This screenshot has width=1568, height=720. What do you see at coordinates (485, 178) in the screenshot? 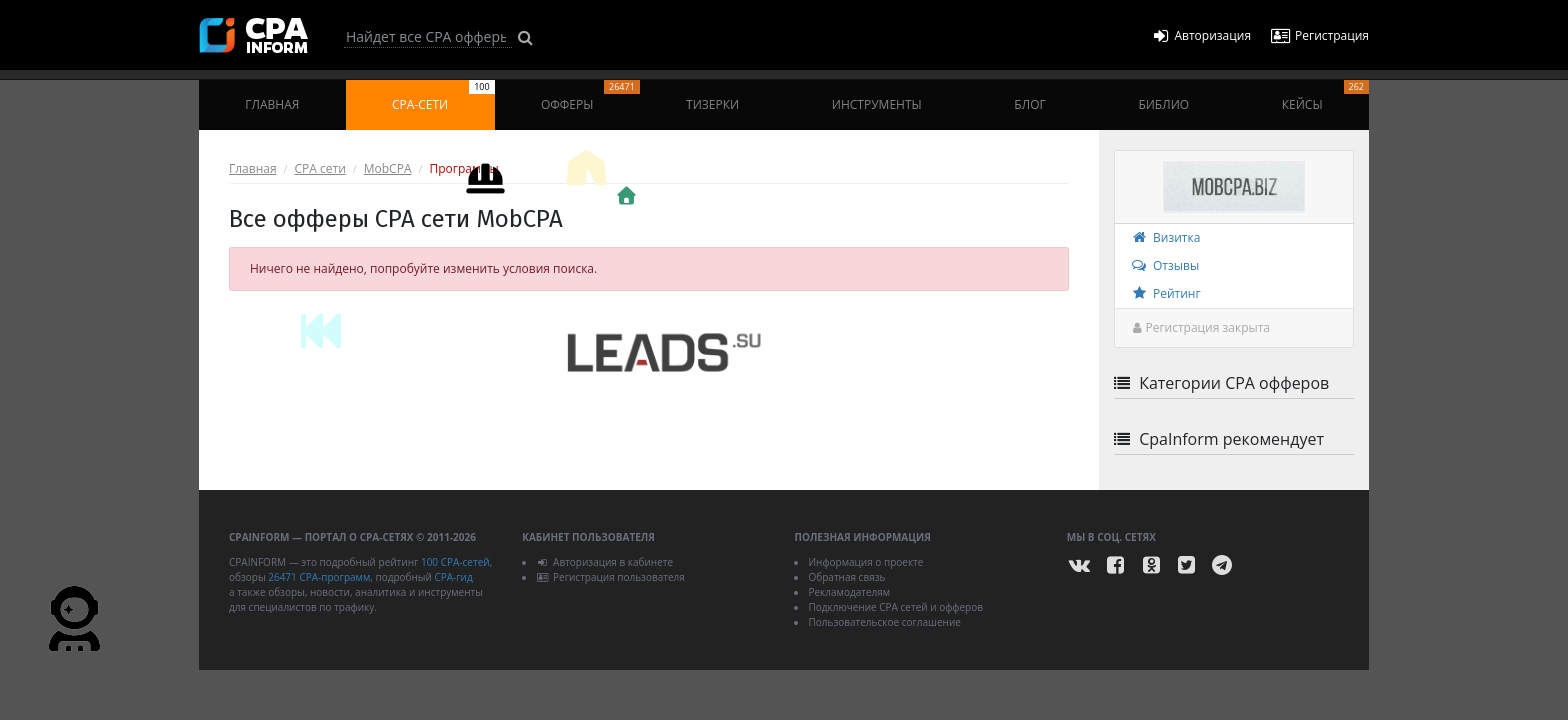
I see `access construction or worksite safety settings` at bounding box center [485, 178].